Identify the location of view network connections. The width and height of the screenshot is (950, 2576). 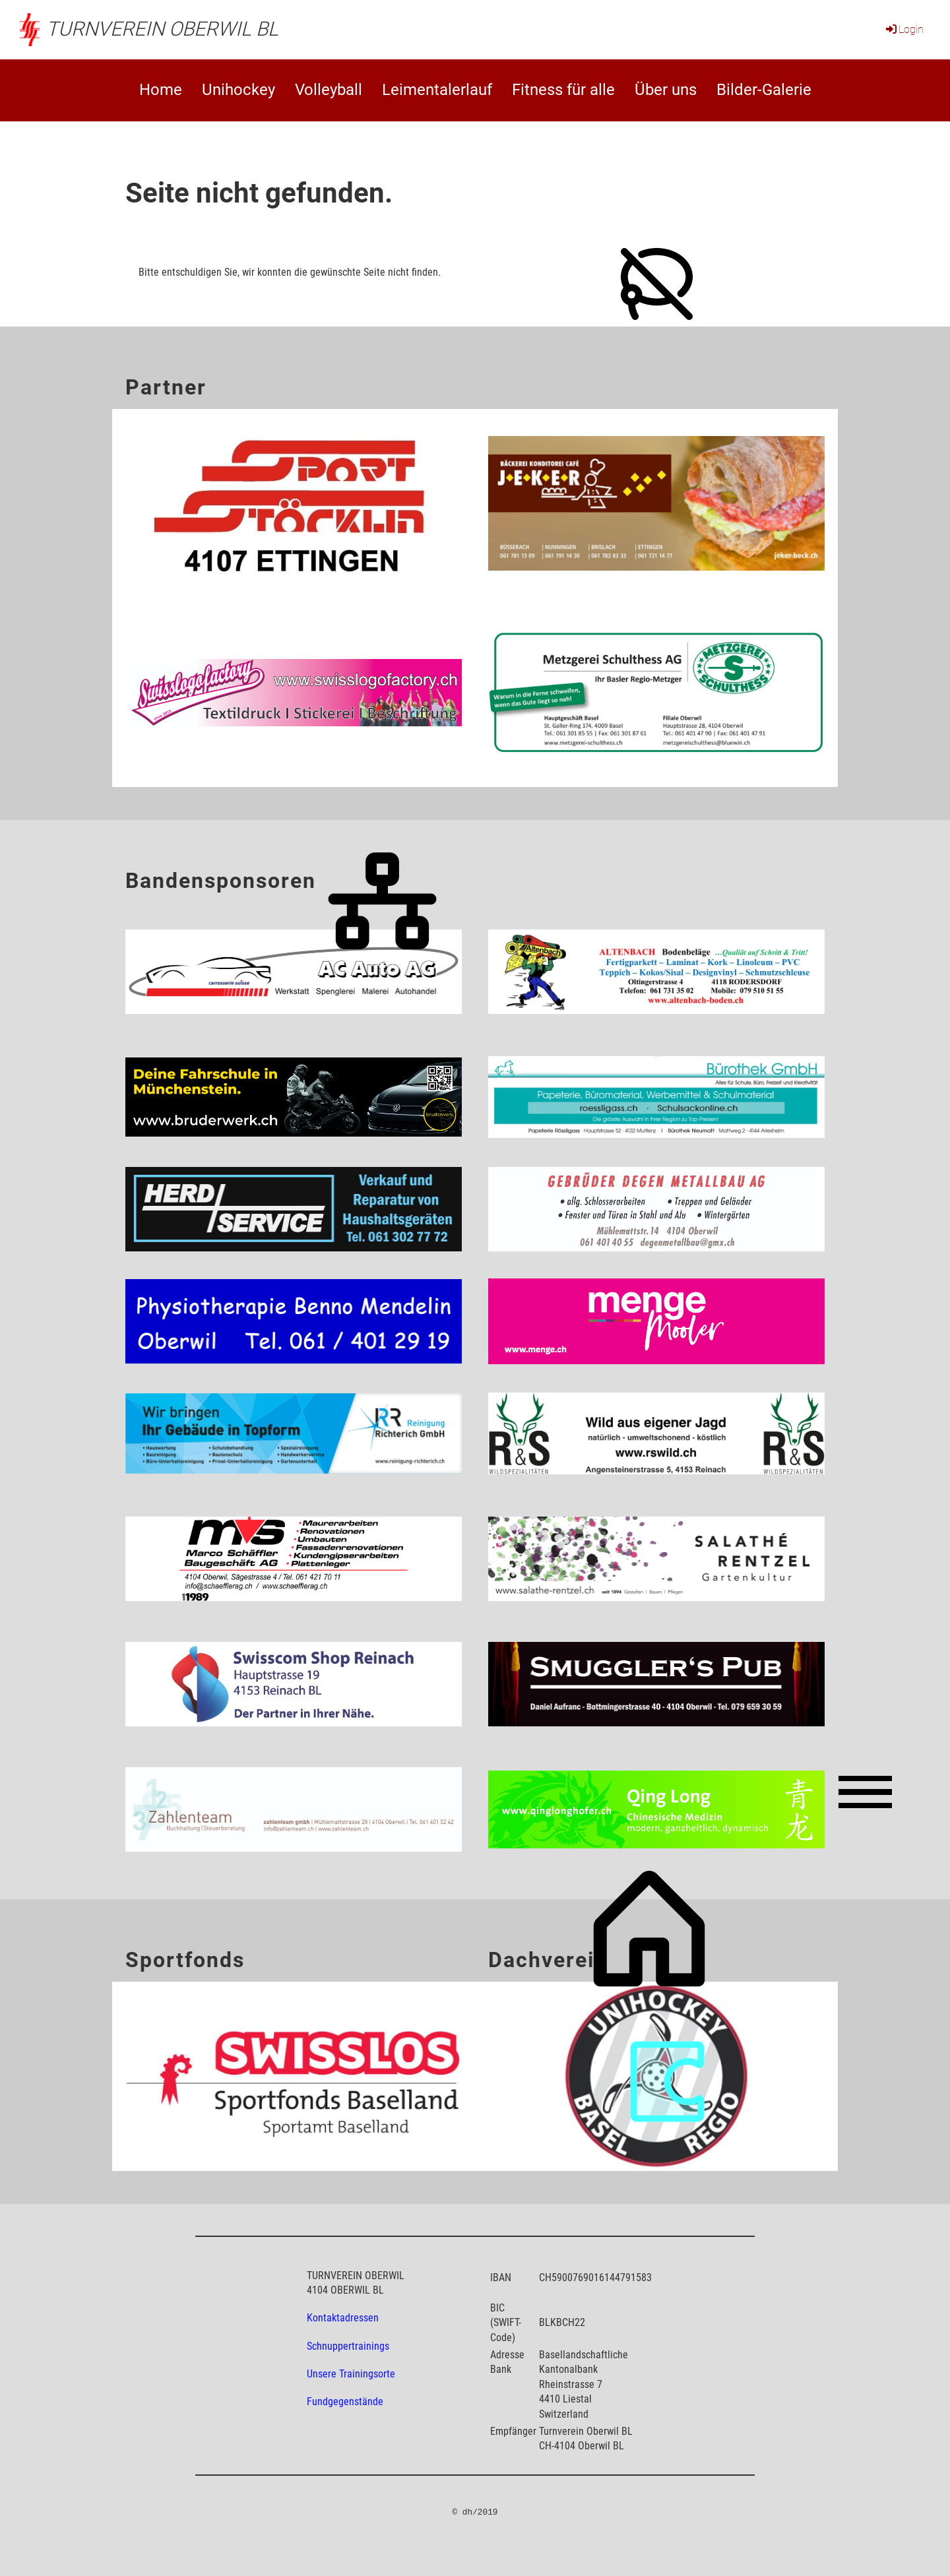
(382, 902).